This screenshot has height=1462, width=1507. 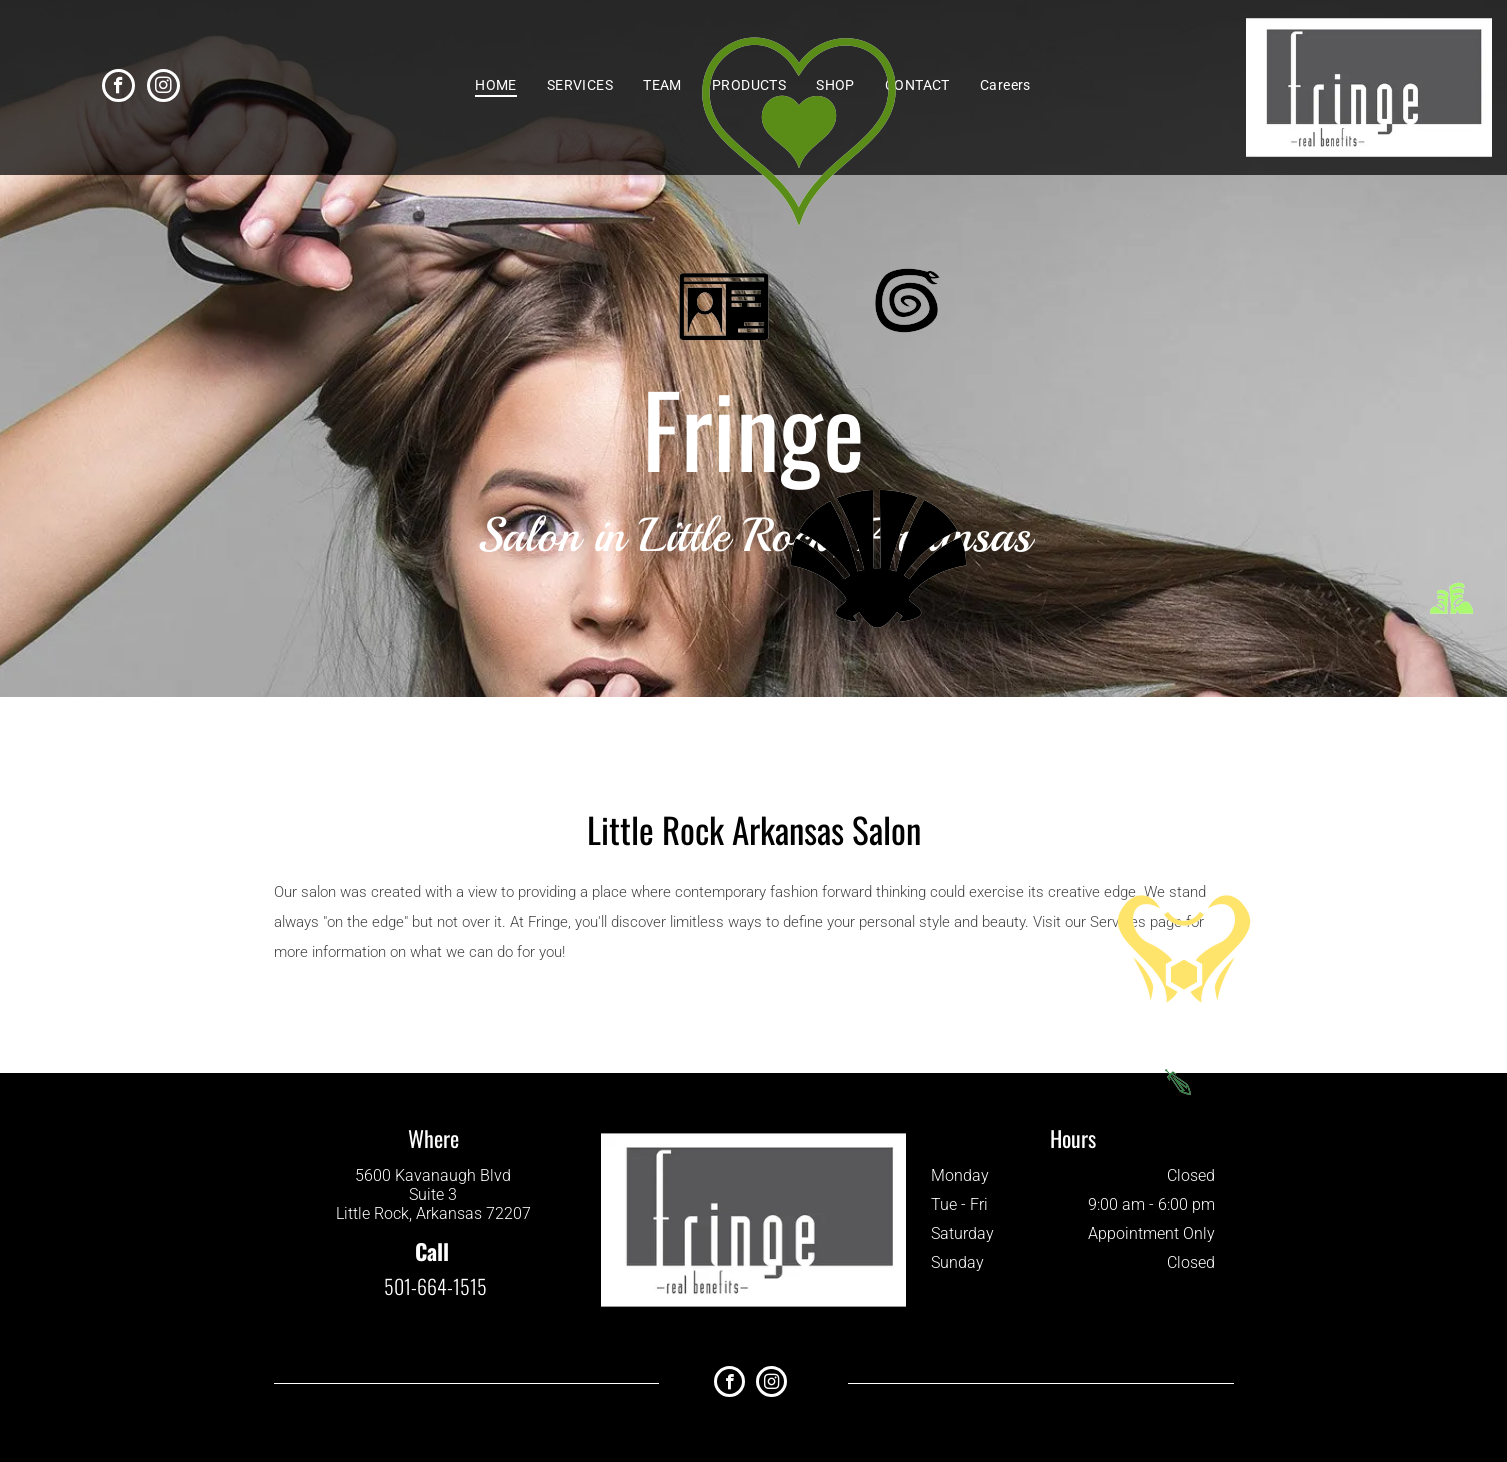 I want to click on view your profile or identification details, so click(x=724, y=305).